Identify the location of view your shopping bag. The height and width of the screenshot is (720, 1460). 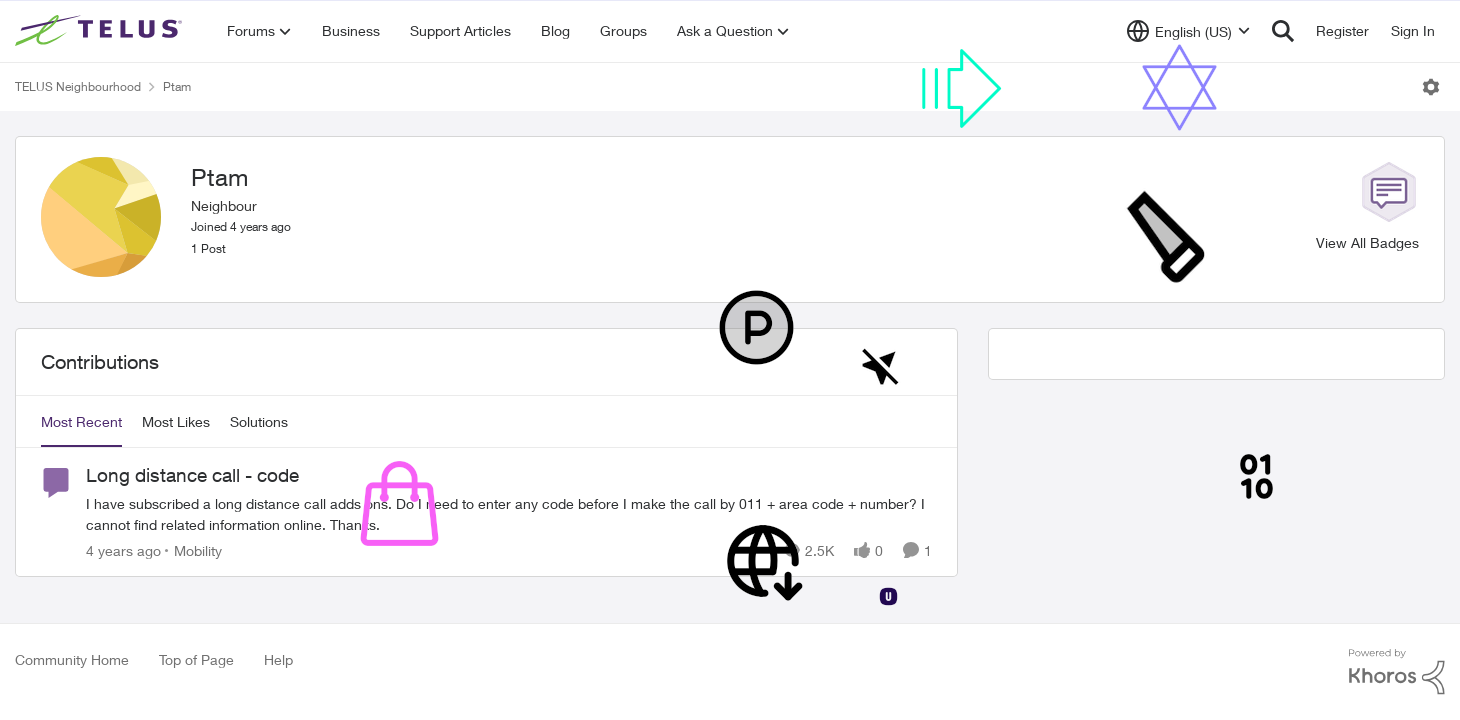
(399, 503).